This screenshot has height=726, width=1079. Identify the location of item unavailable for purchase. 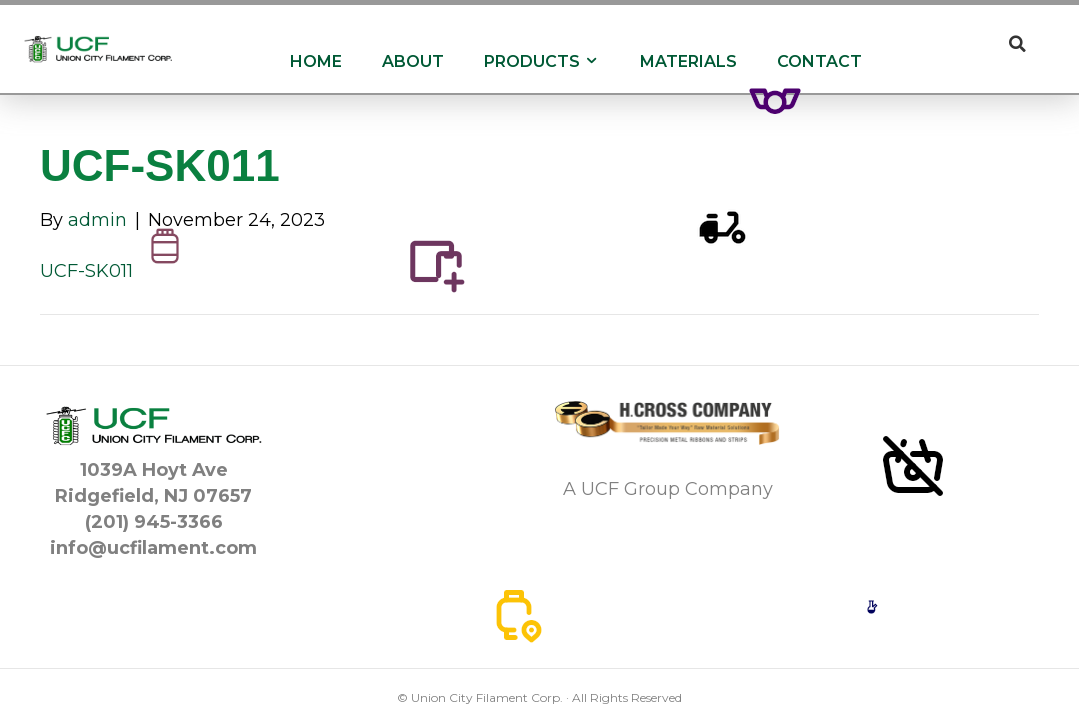
(913, 466).